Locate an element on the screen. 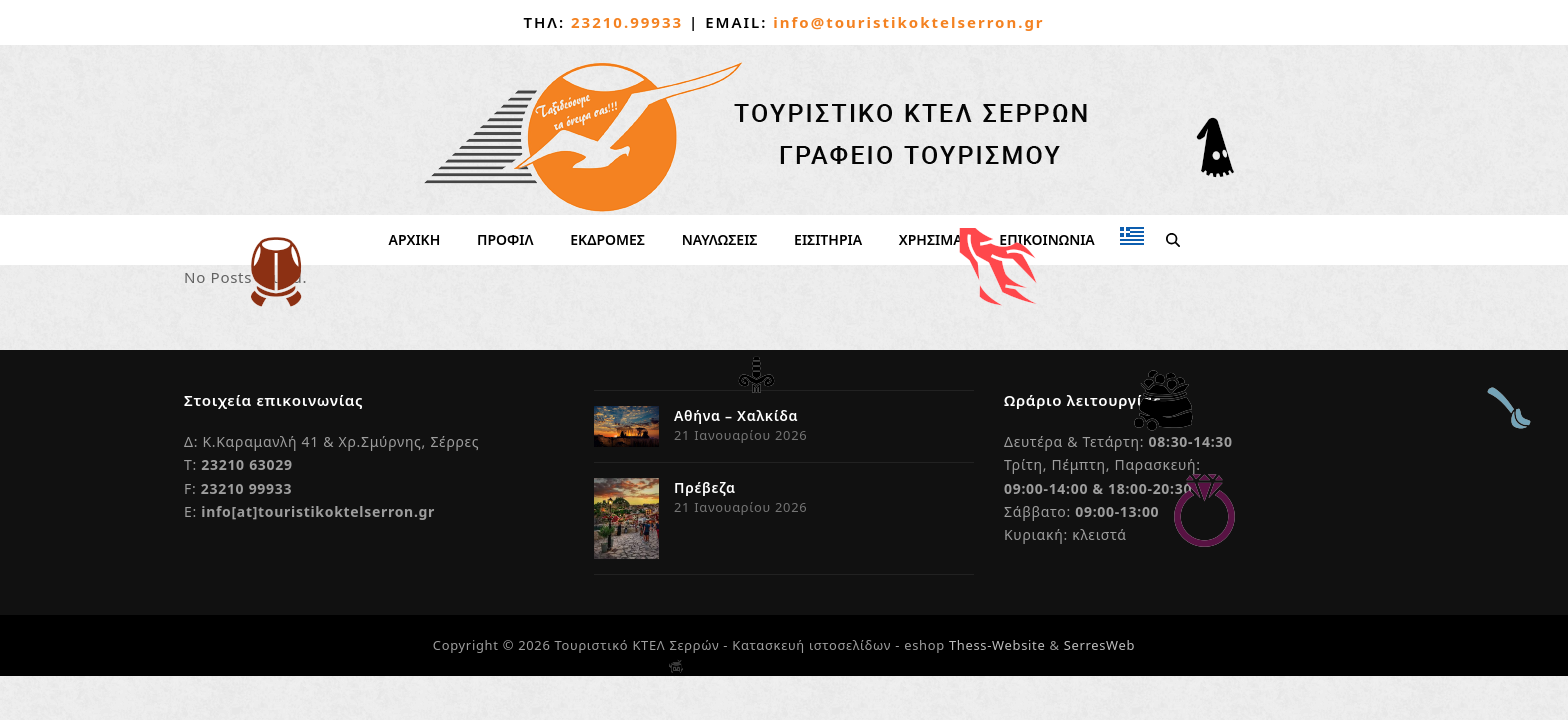  select wooden armor or helmet equipment is located at coordinates (676, 666).